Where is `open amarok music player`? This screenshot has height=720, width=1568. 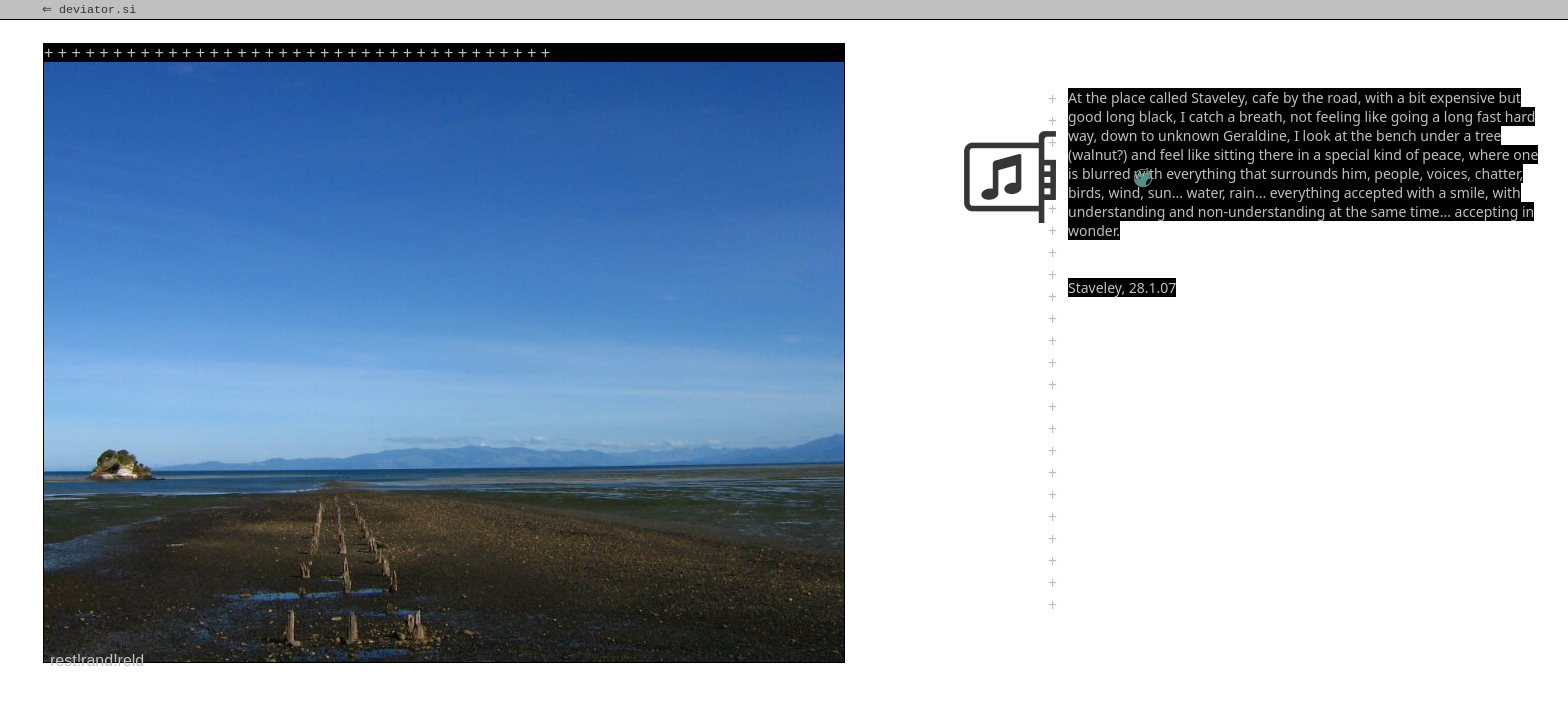 open amarok music player is located at coordinates (1143, 178).